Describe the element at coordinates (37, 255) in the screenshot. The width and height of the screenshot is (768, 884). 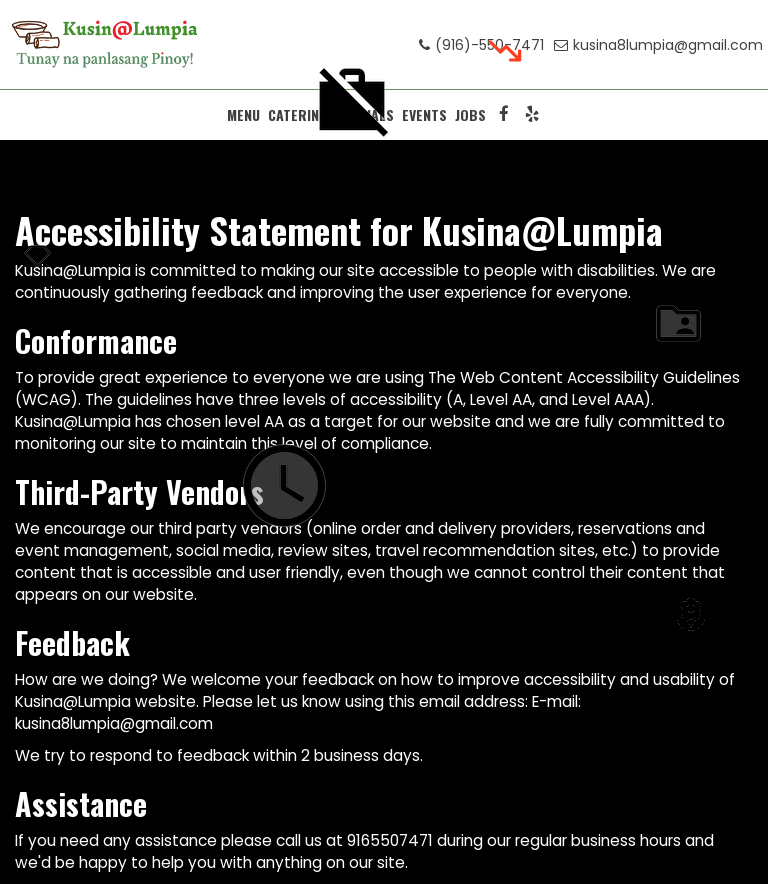
I see `indicates ruby programming language` at that location.